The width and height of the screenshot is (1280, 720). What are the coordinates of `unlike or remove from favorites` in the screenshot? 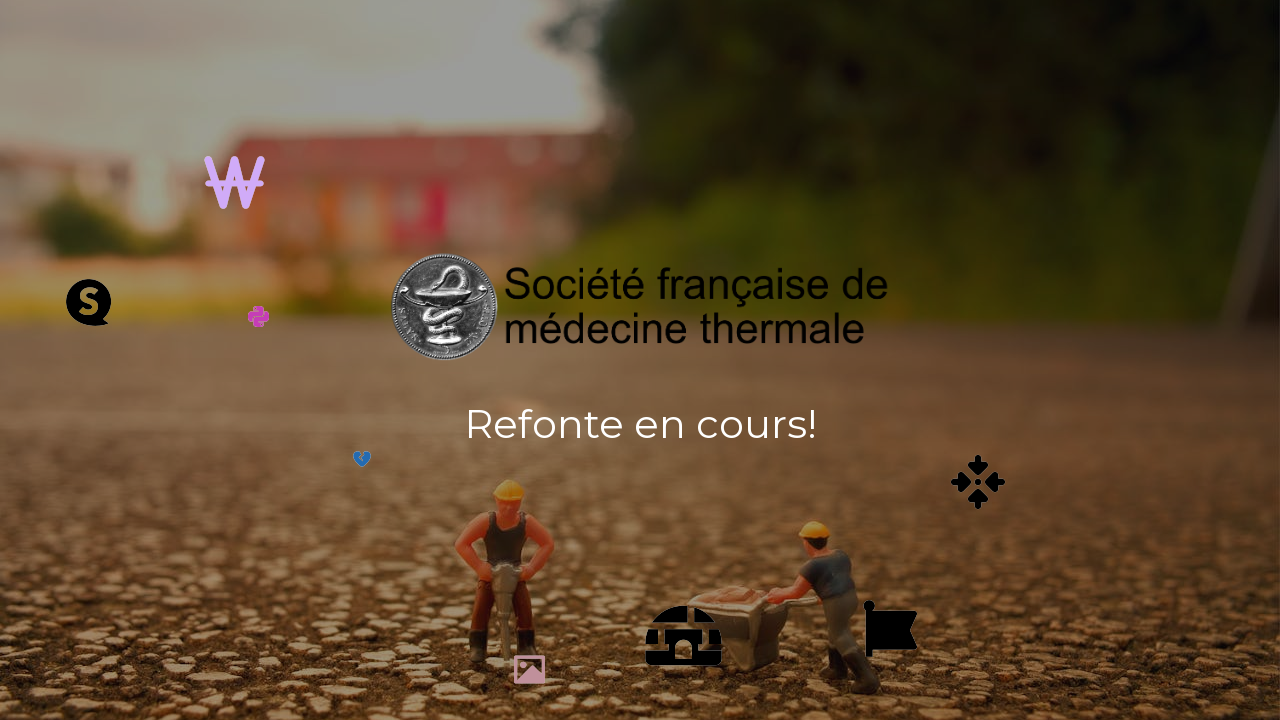 It's located at (362, 459).